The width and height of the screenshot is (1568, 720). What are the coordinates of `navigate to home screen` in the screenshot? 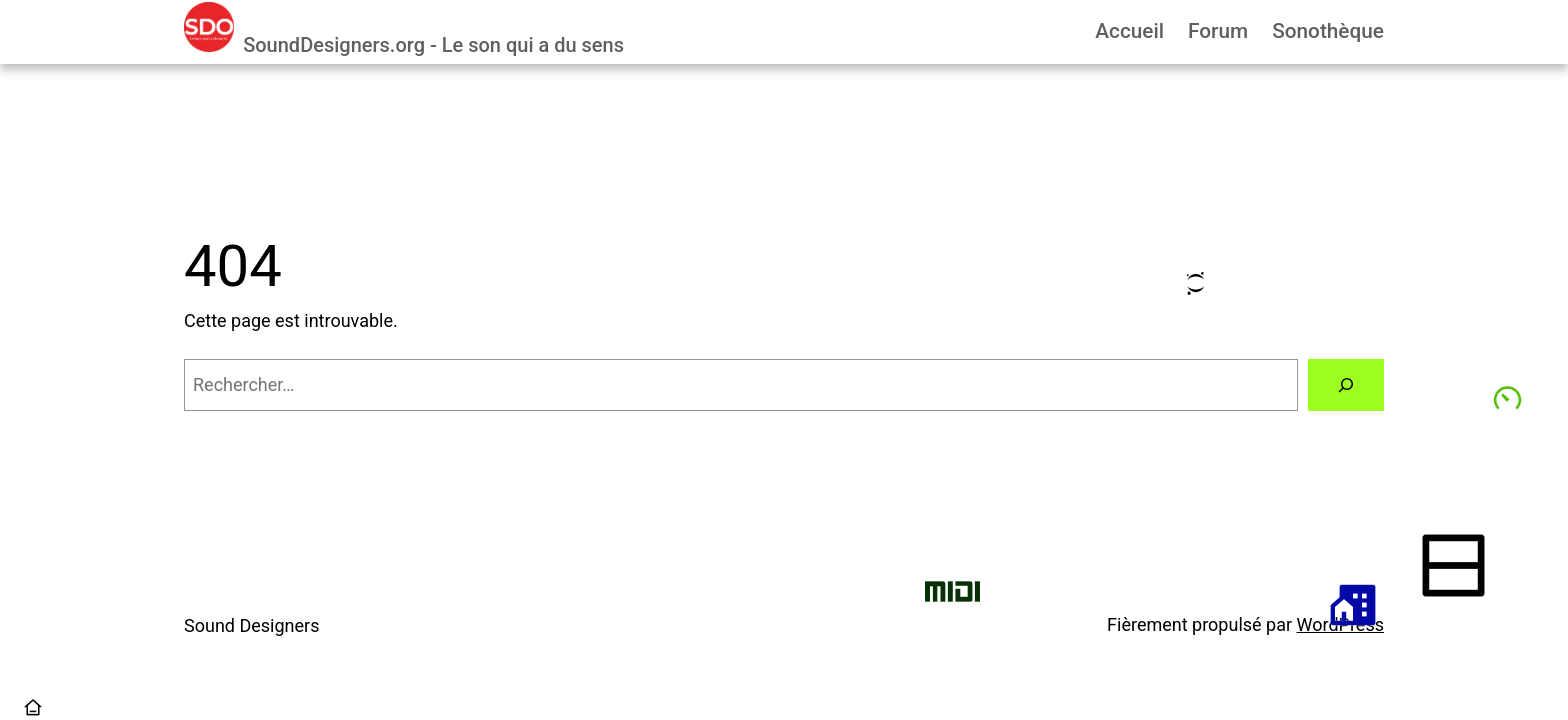 It's located at (33, 708).